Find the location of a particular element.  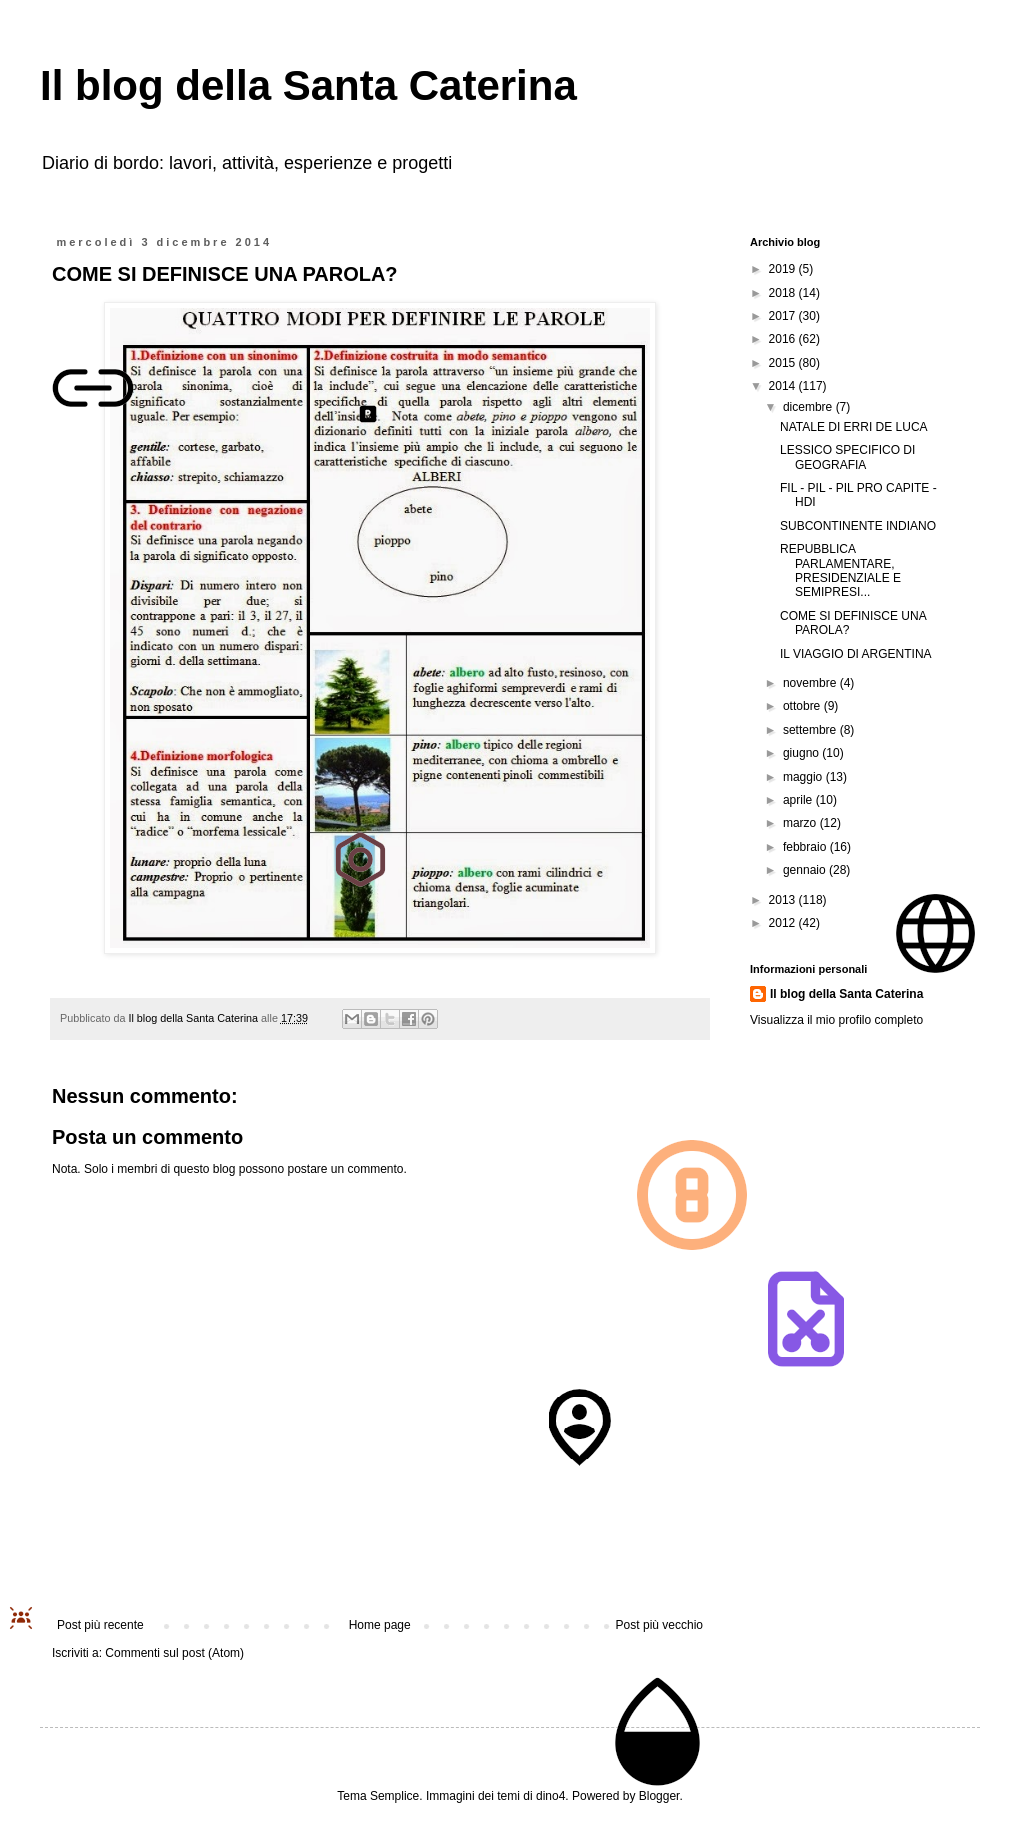

access settings or configuration options is located at coordinates (360, 859).